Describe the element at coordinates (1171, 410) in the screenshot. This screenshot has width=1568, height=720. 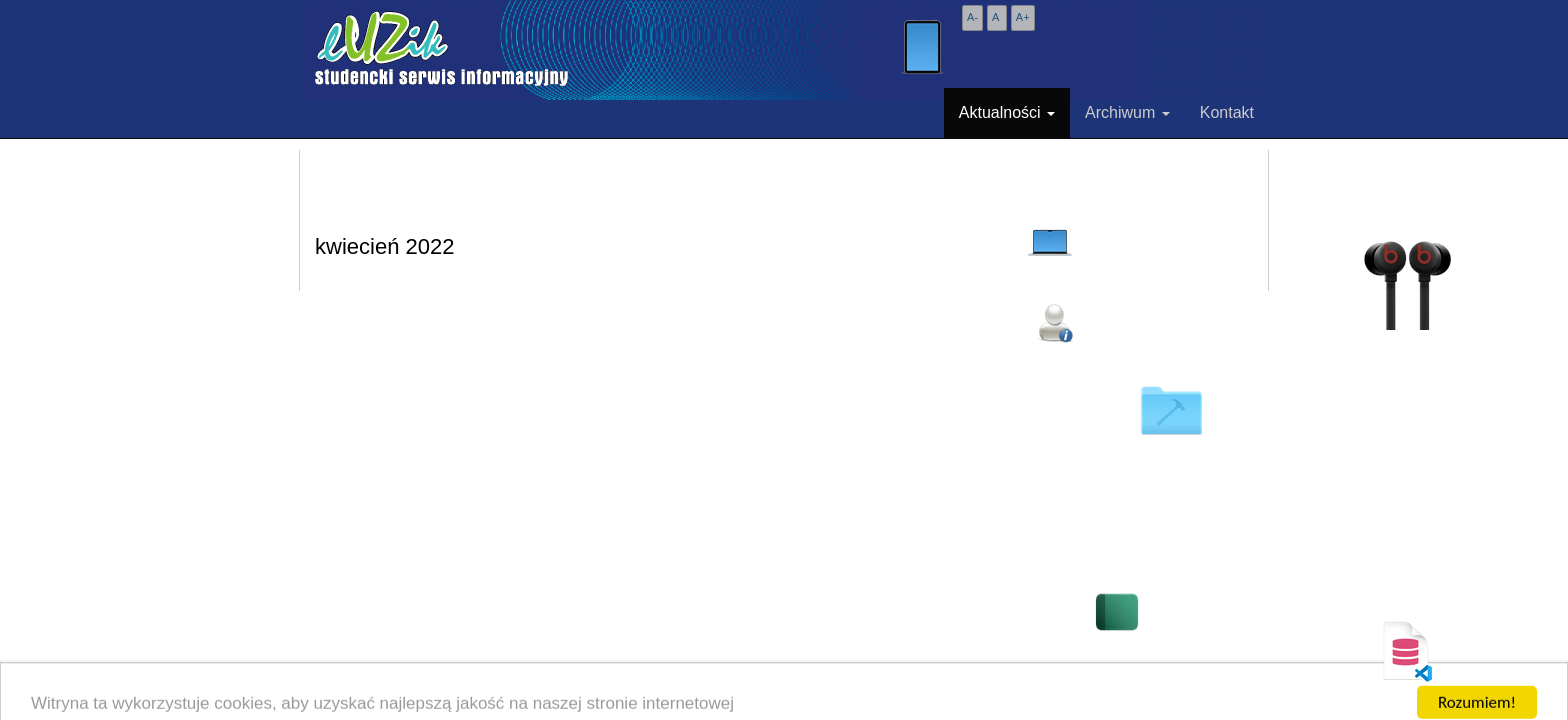
I see `open developer tools and resources folder` at that location.